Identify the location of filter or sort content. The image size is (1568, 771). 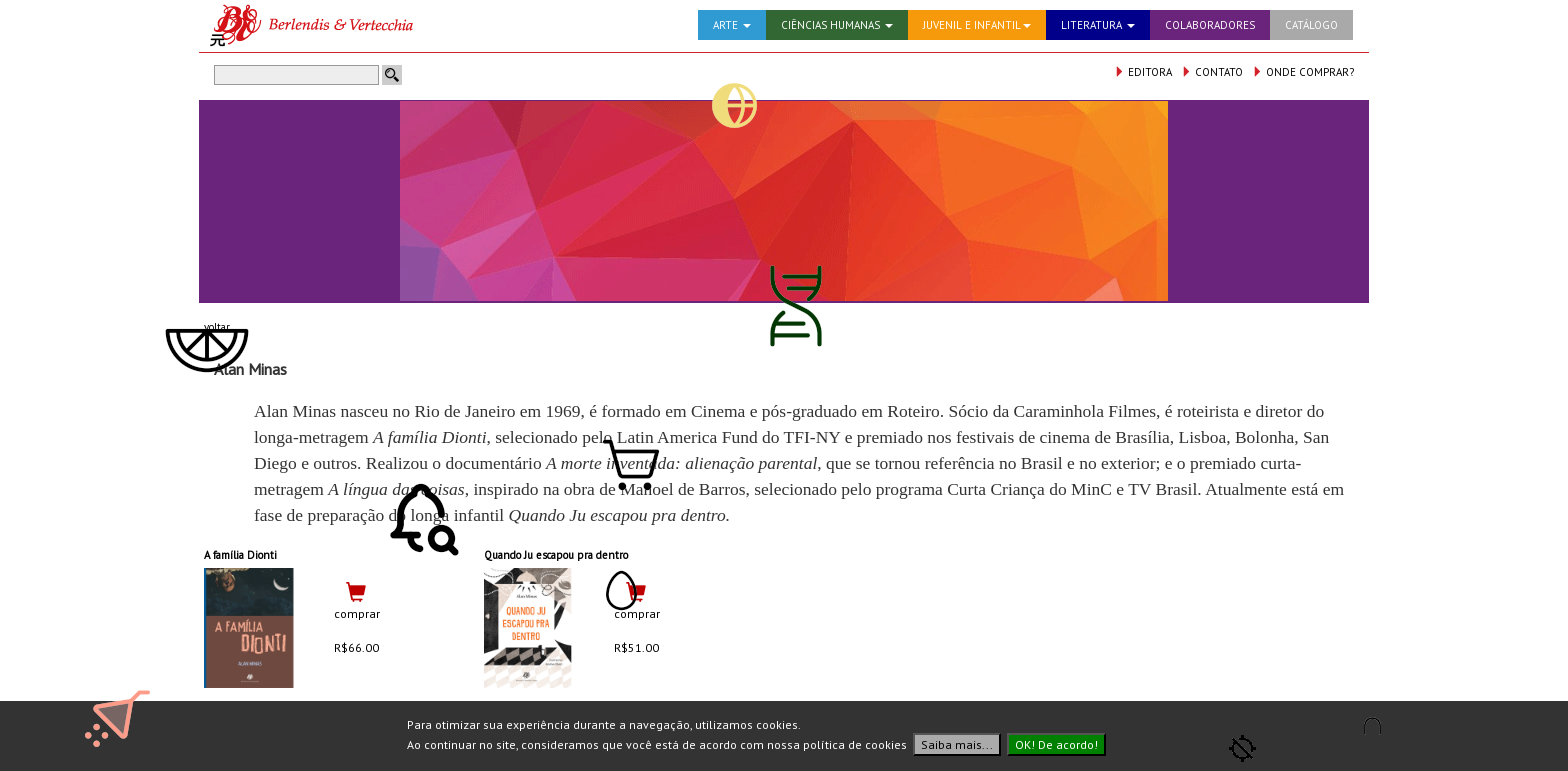
(116, 715).